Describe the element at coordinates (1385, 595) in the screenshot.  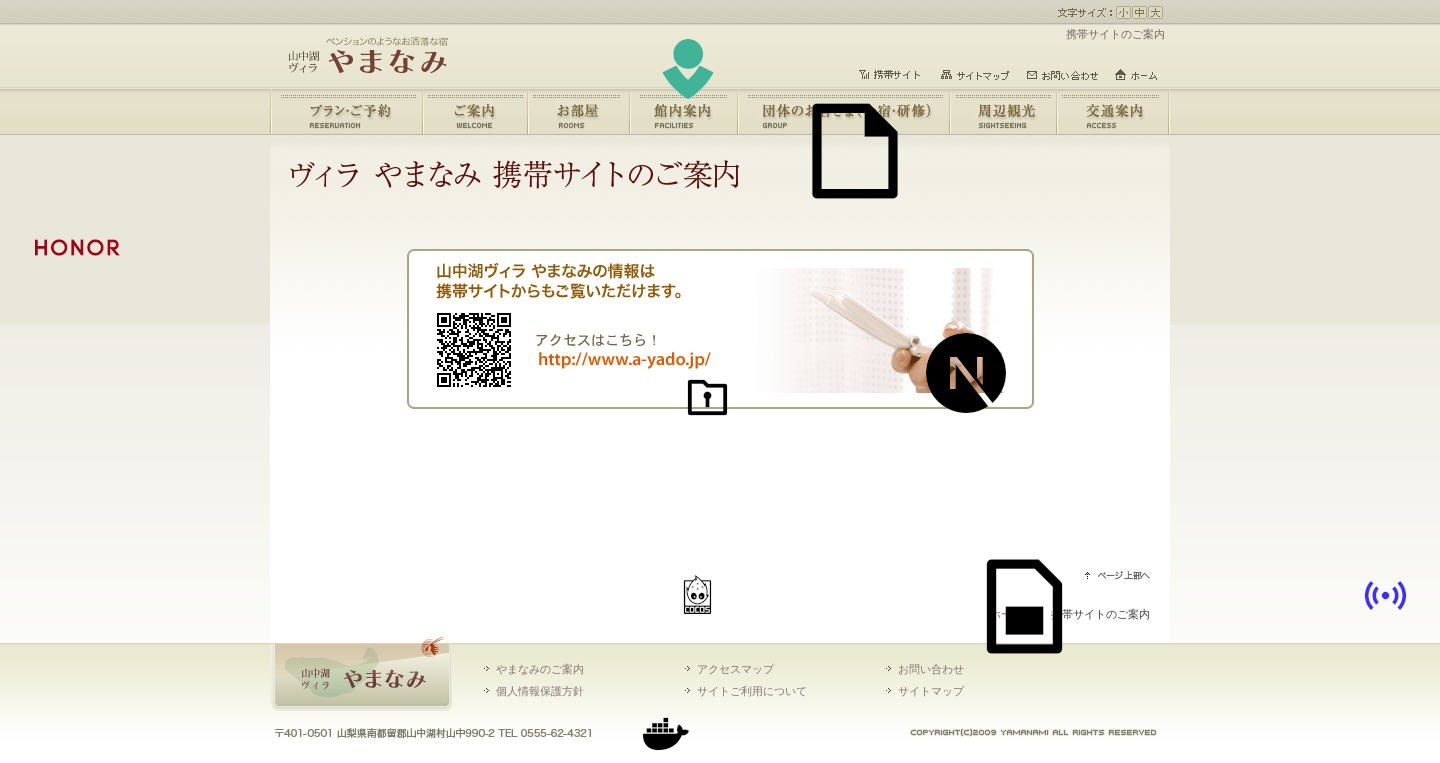
I see `indicates RFID or NFC connectivity` at that location.